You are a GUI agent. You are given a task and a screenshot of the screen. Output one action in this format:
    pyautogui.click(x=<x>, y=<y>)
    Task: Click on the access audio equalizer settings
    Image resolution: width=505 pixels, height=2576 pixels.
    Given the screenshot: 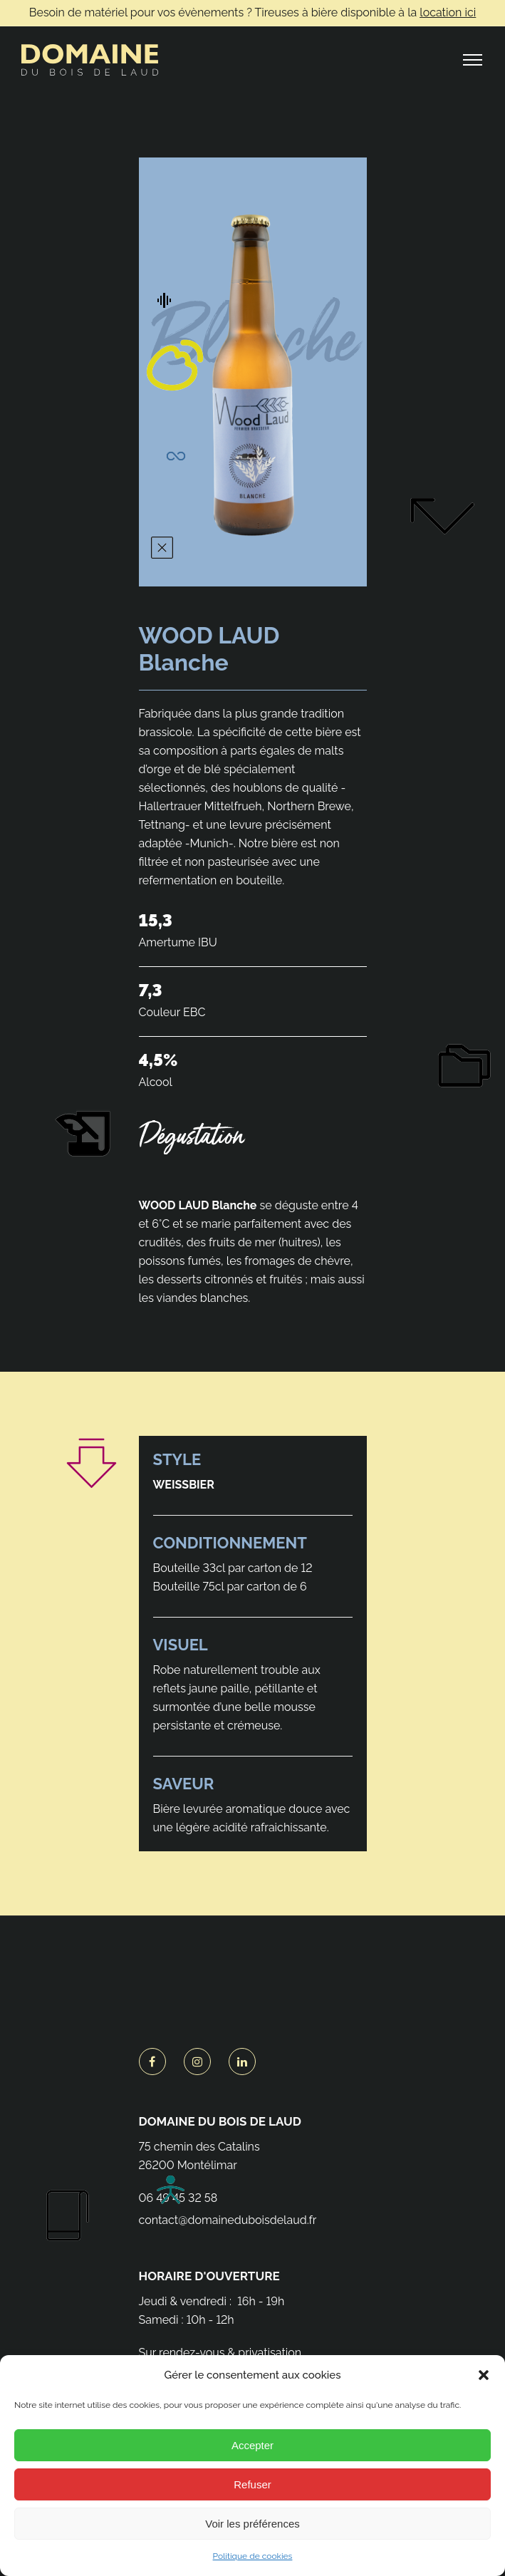 What is the action you would take?
    pyautogui.click(x=164, y=300)
    